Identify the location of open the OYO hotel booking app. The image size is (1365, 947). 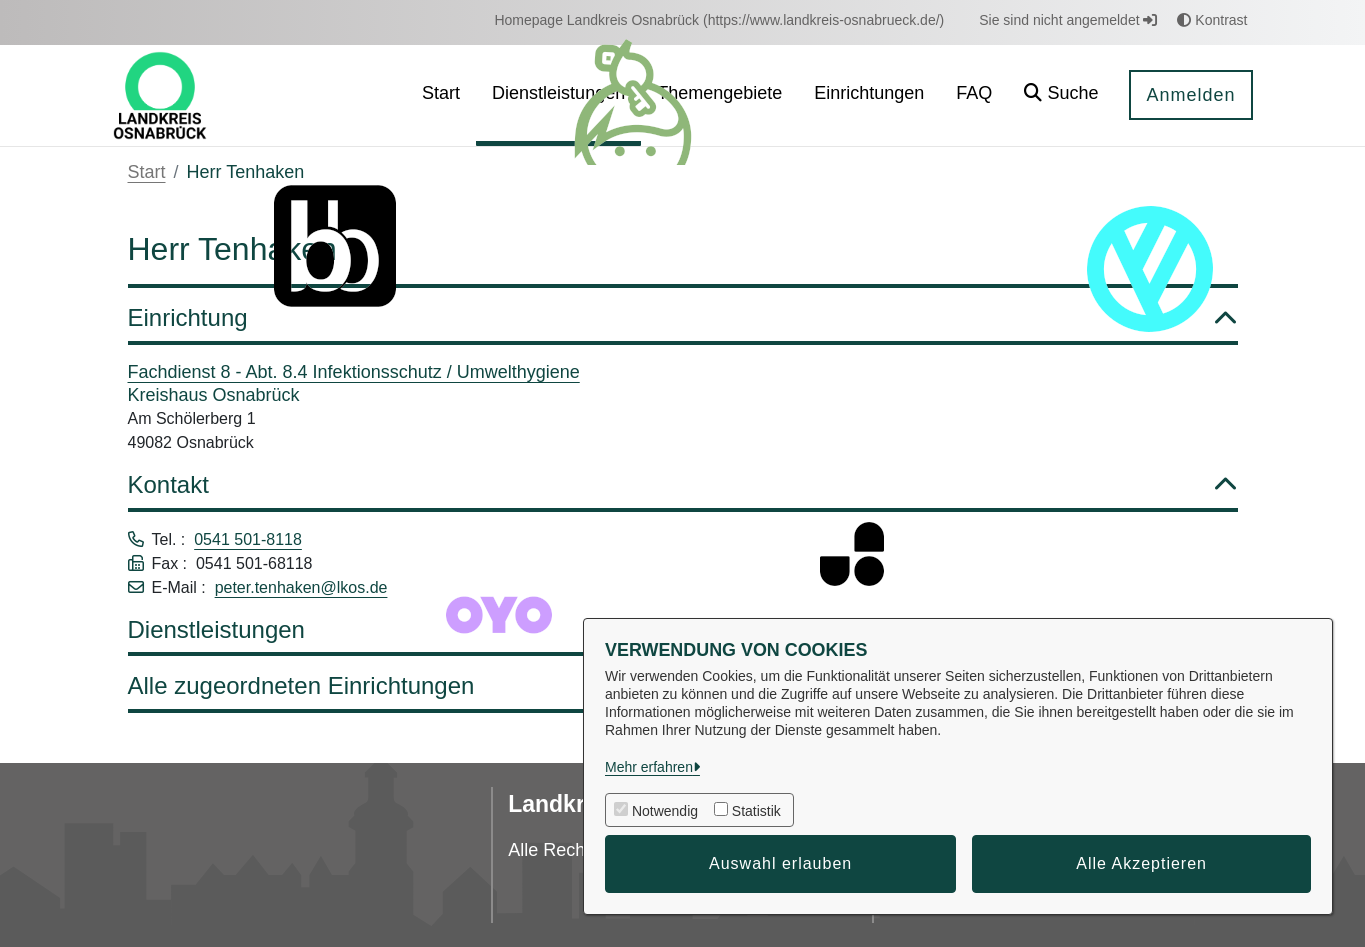
(499, 615).